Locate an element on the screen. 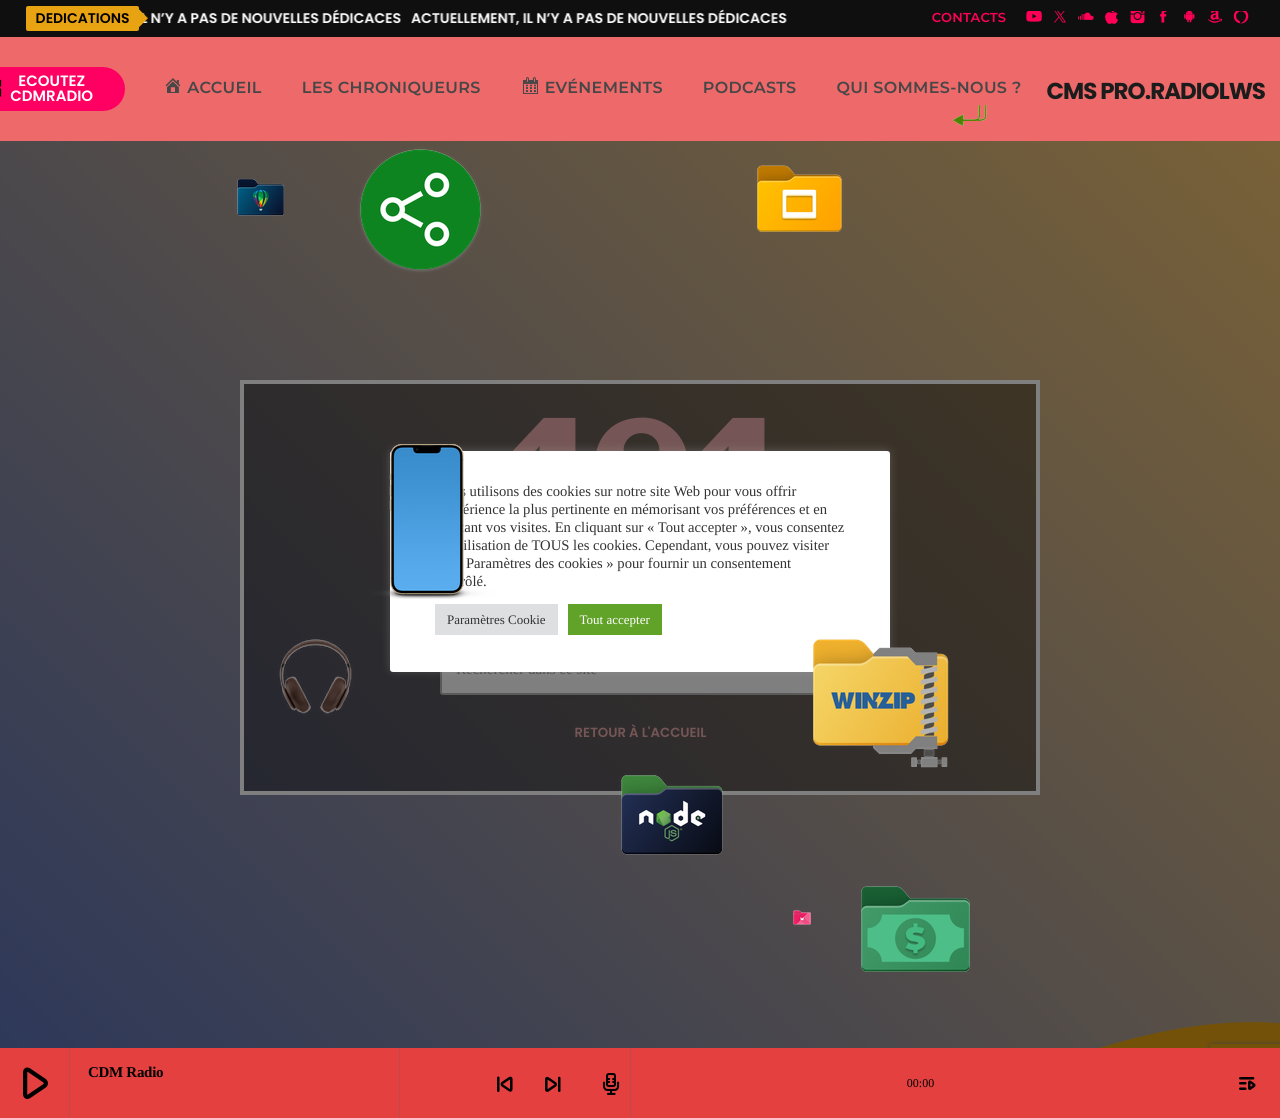 Image resolution: width=1280 pixels, height=1118 pixels. iPhone 13 Pro device icon is located at coordinates (427, 522).